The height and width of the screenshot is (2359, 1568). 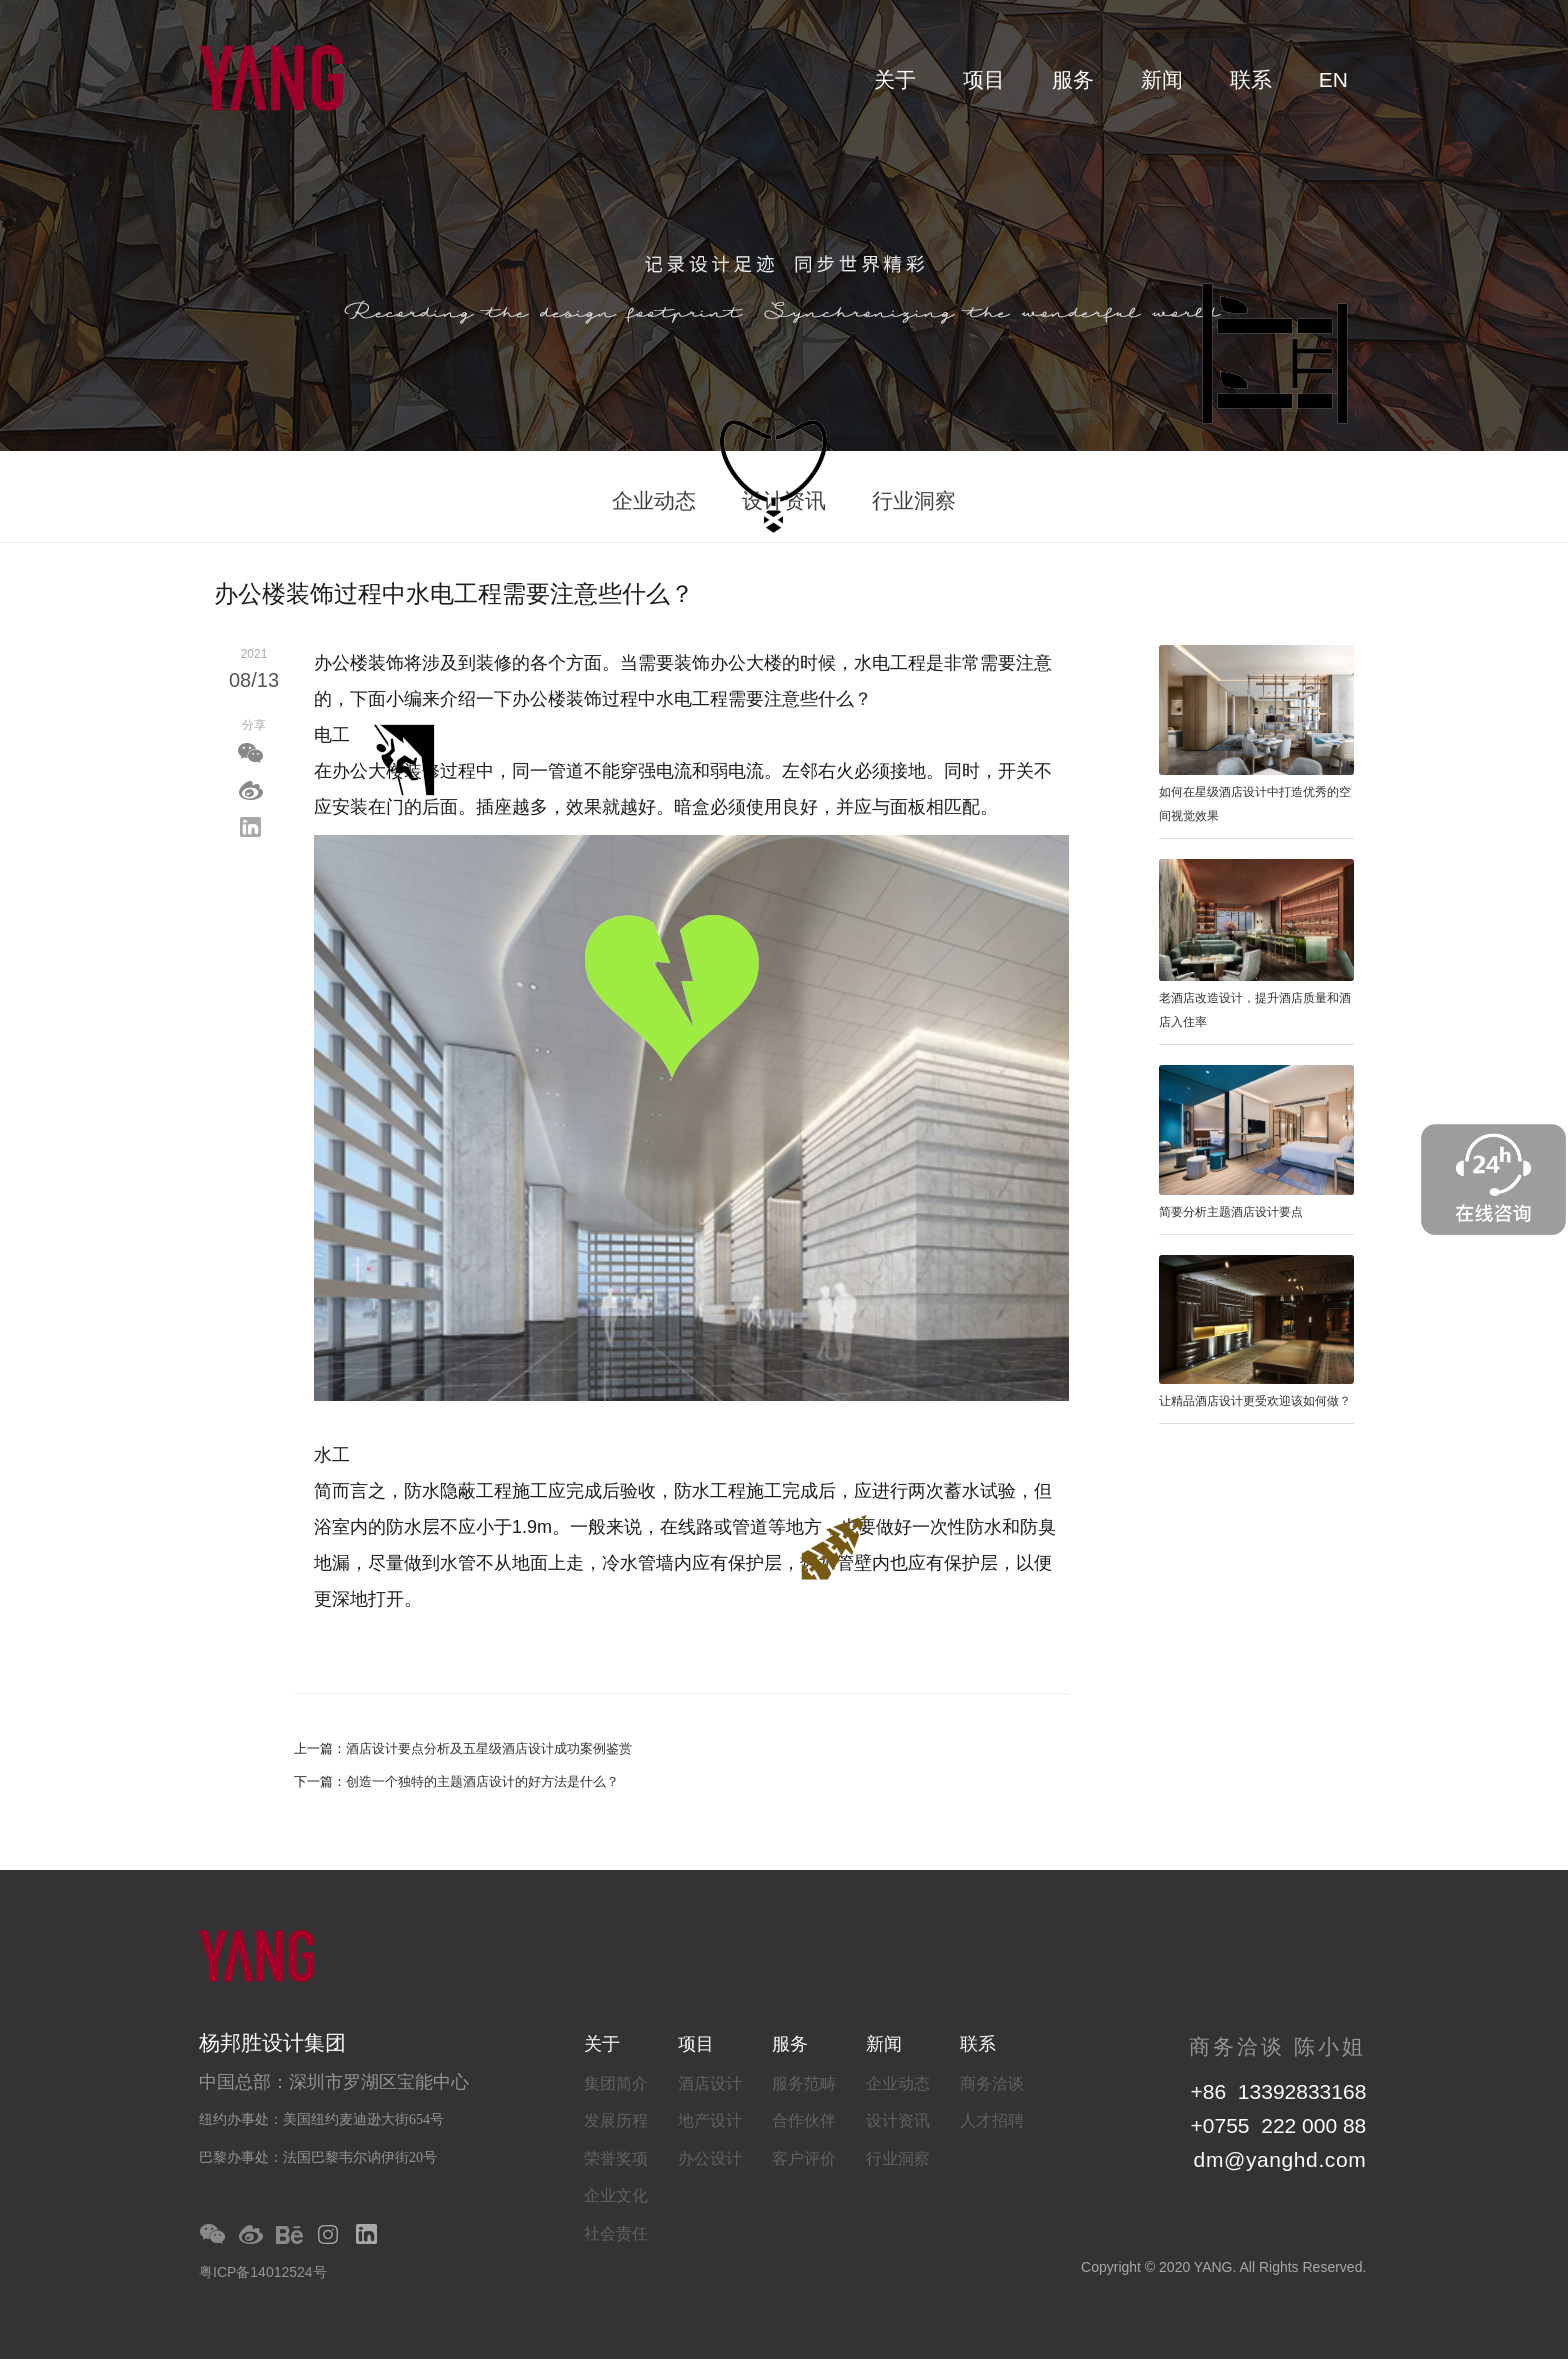 I want to click on equip or view jewelry item, so click(x=773, y=476).